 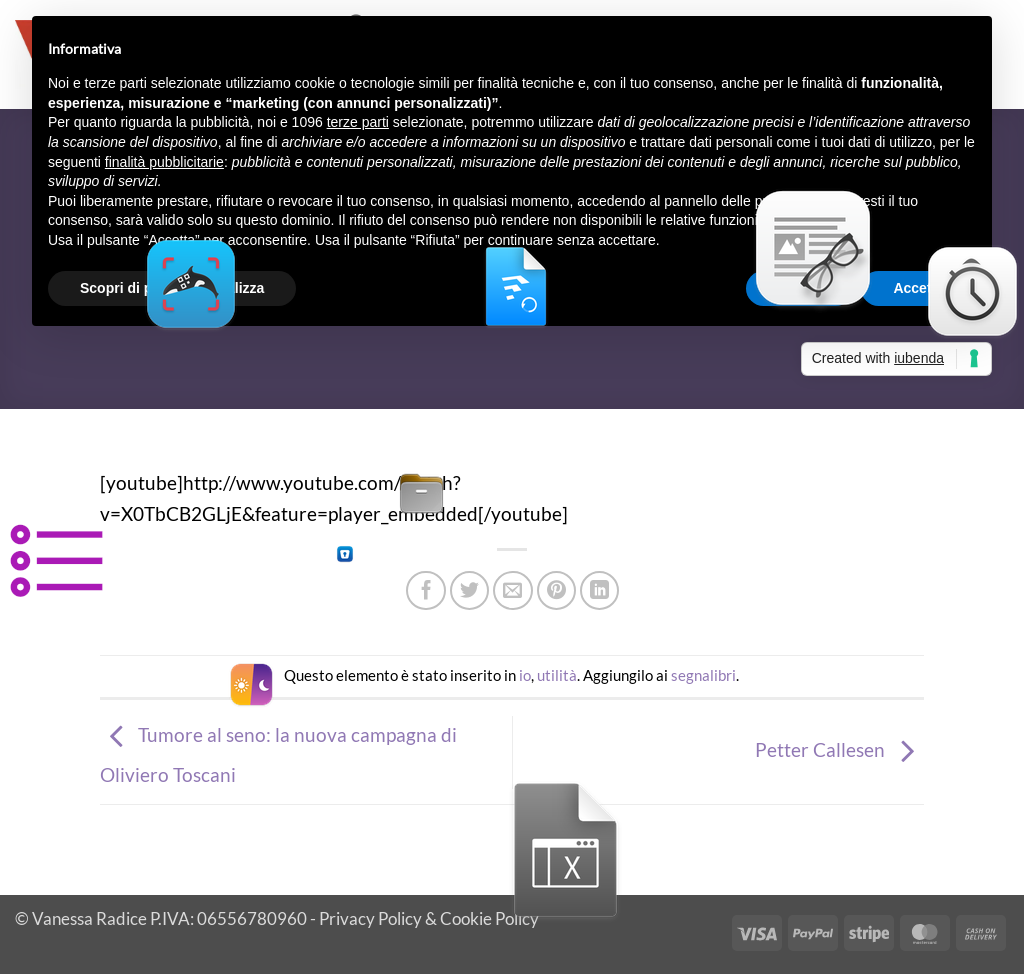 I want to click on a sketchbook or sketch file associated with wine/windows compatibility layer, so click(x=516, y=288).